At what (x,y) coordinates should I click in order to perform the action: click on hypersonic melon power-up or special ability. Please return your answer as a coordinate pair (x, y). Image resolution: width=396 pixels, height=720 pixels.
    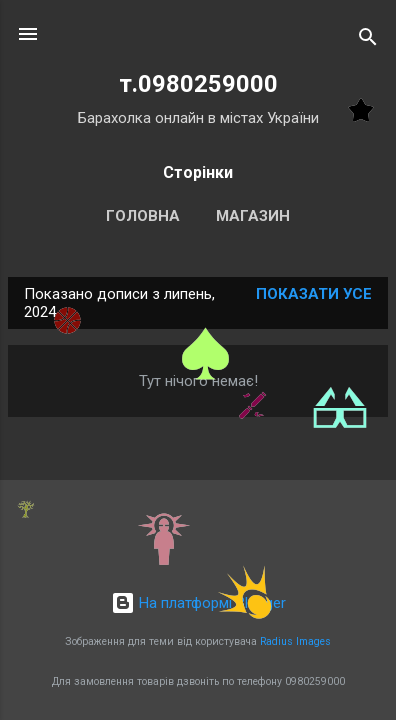
    Looking at the image, I should click on (244, 591).